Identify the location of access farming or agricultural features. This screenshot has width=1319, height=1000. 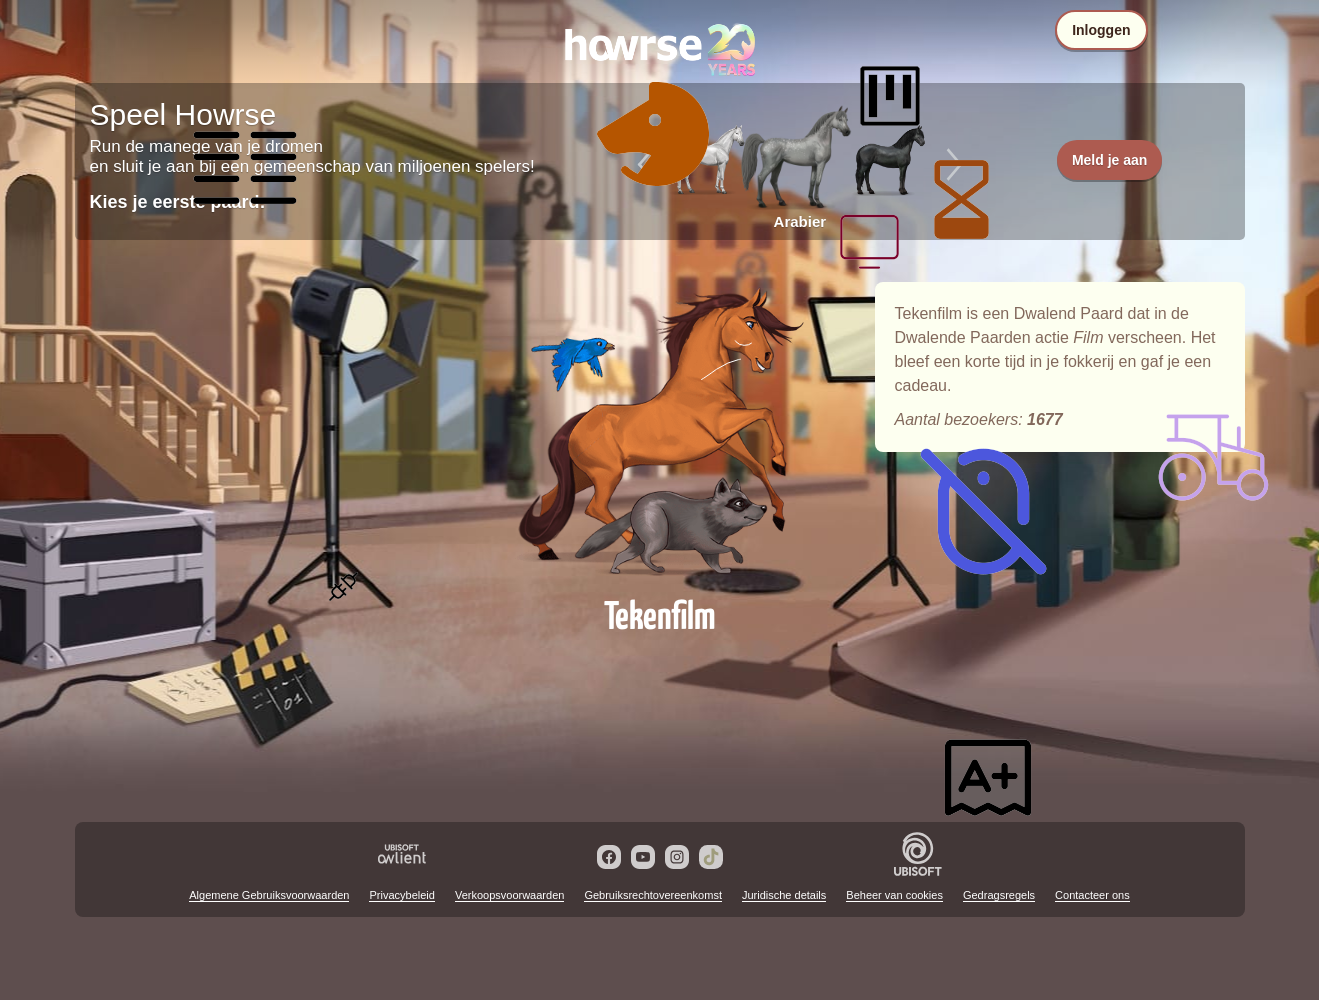
(1211, 455).